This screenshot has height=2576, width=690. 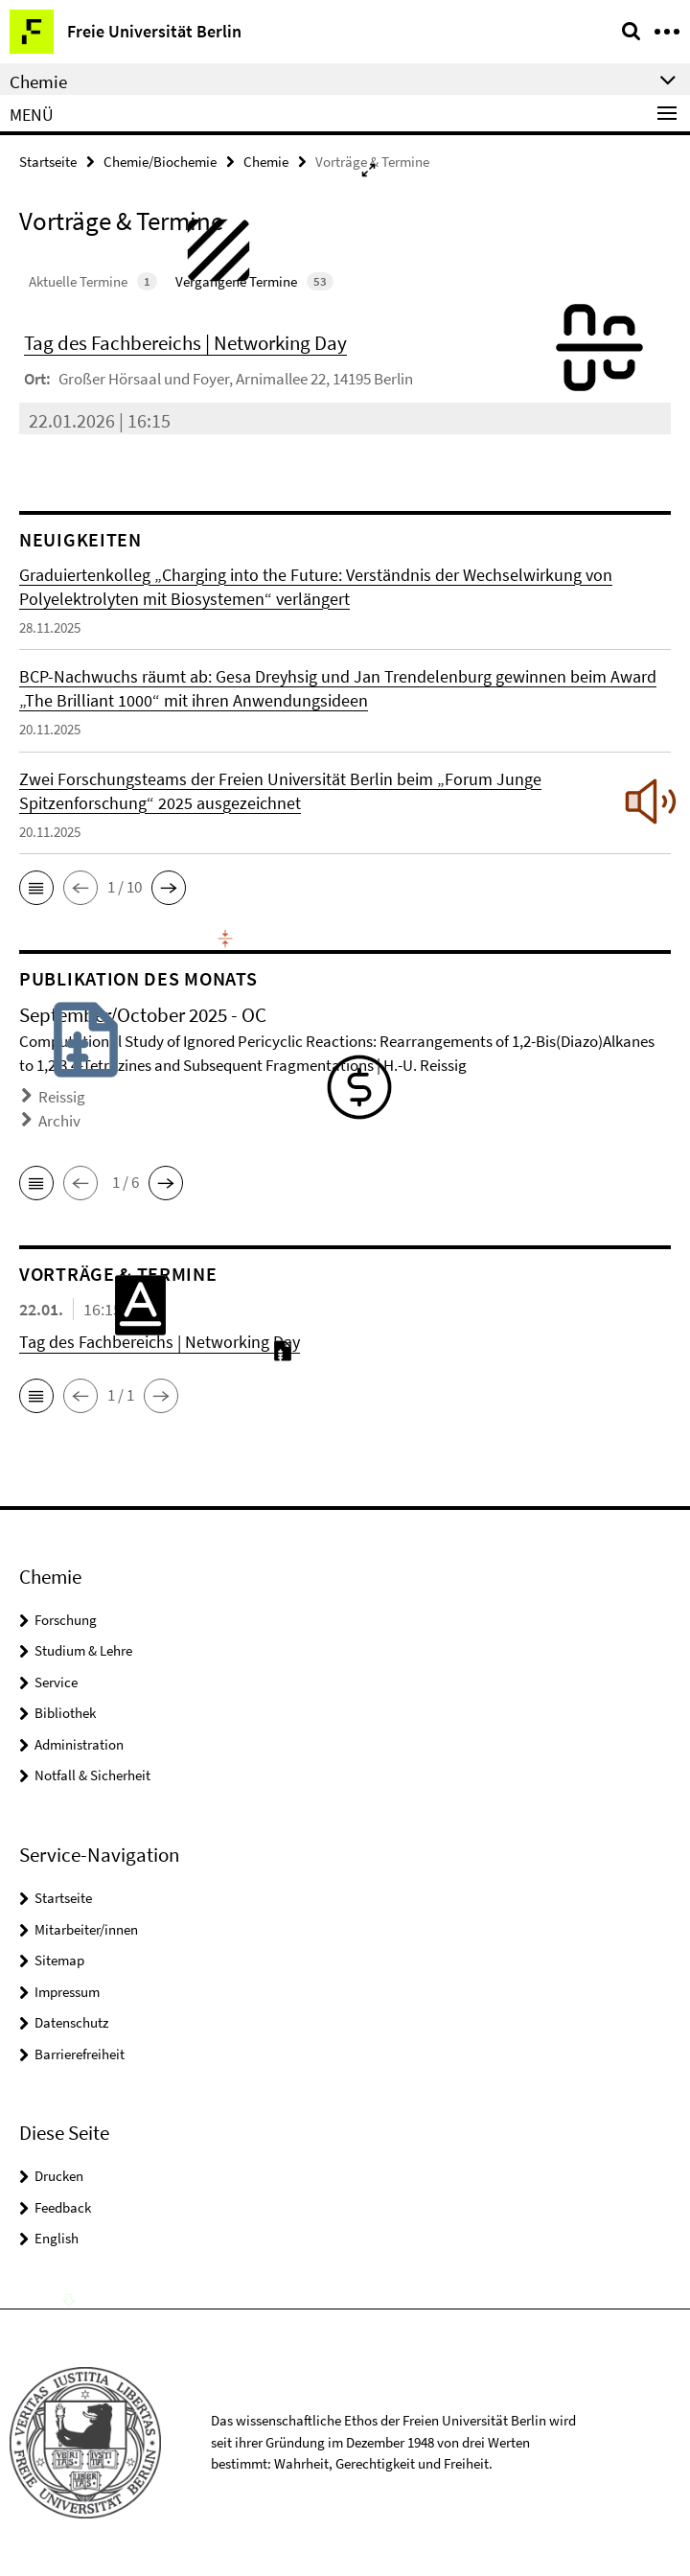 I want to click on apply underline formatting to text, so click(x=140, y=1305).